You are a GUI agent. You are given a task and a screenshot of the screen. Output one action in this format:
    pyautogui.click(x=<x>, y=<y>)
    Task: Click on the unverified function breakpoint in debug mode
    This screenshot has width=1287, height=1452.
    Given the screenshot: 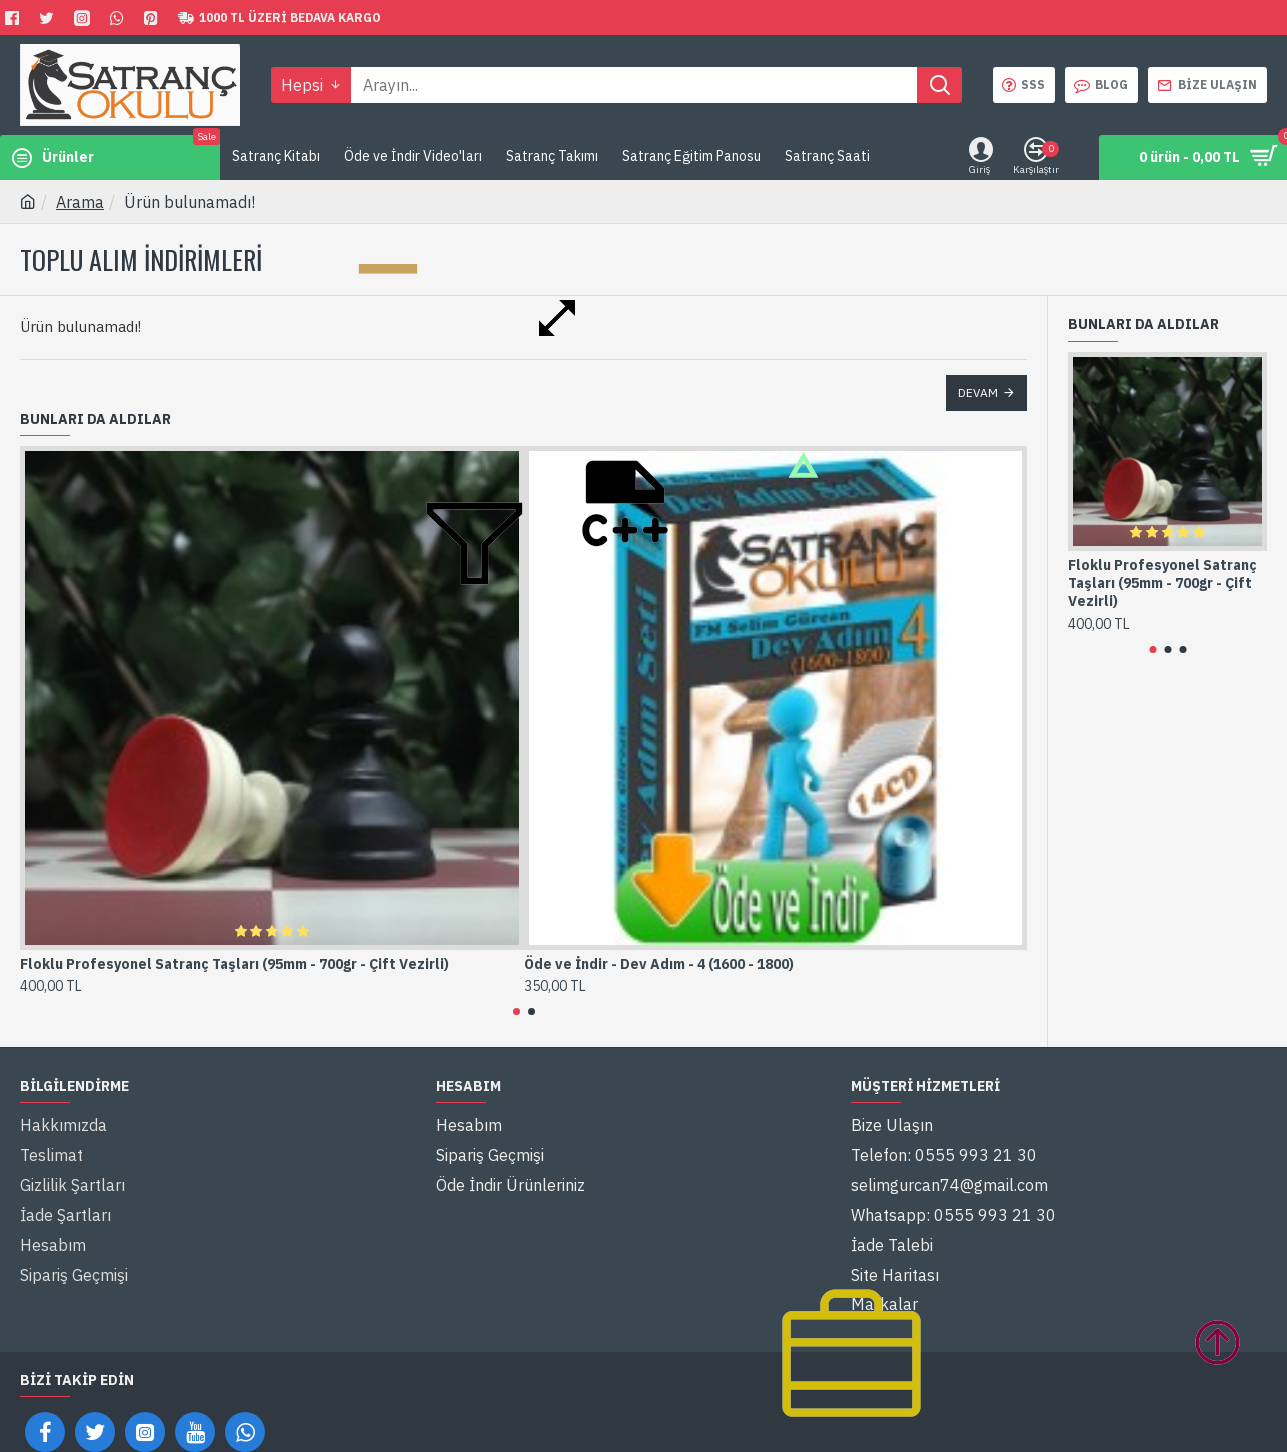 What is the action you would take?
    pyautogui.click(x=803, y=466)
    